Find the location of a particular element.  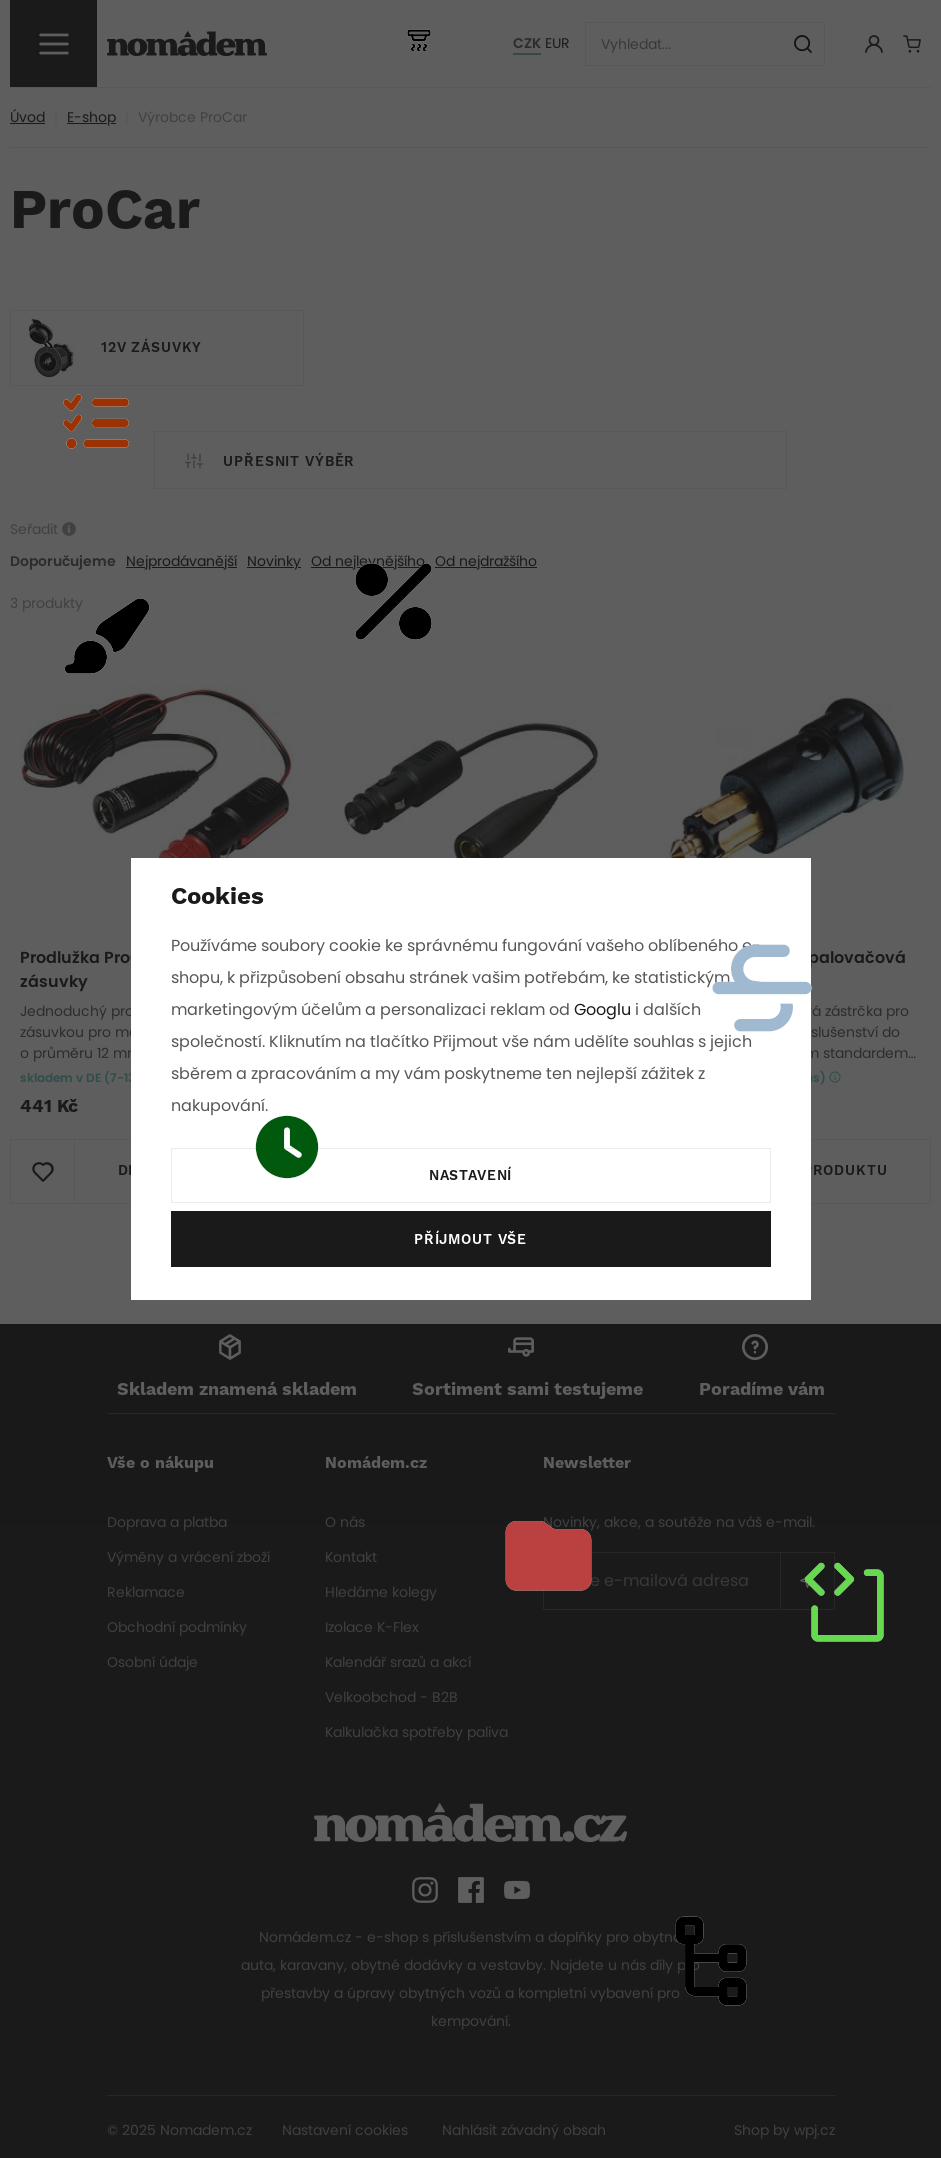

view time or clock settings is located at coordinates (287, 1147).